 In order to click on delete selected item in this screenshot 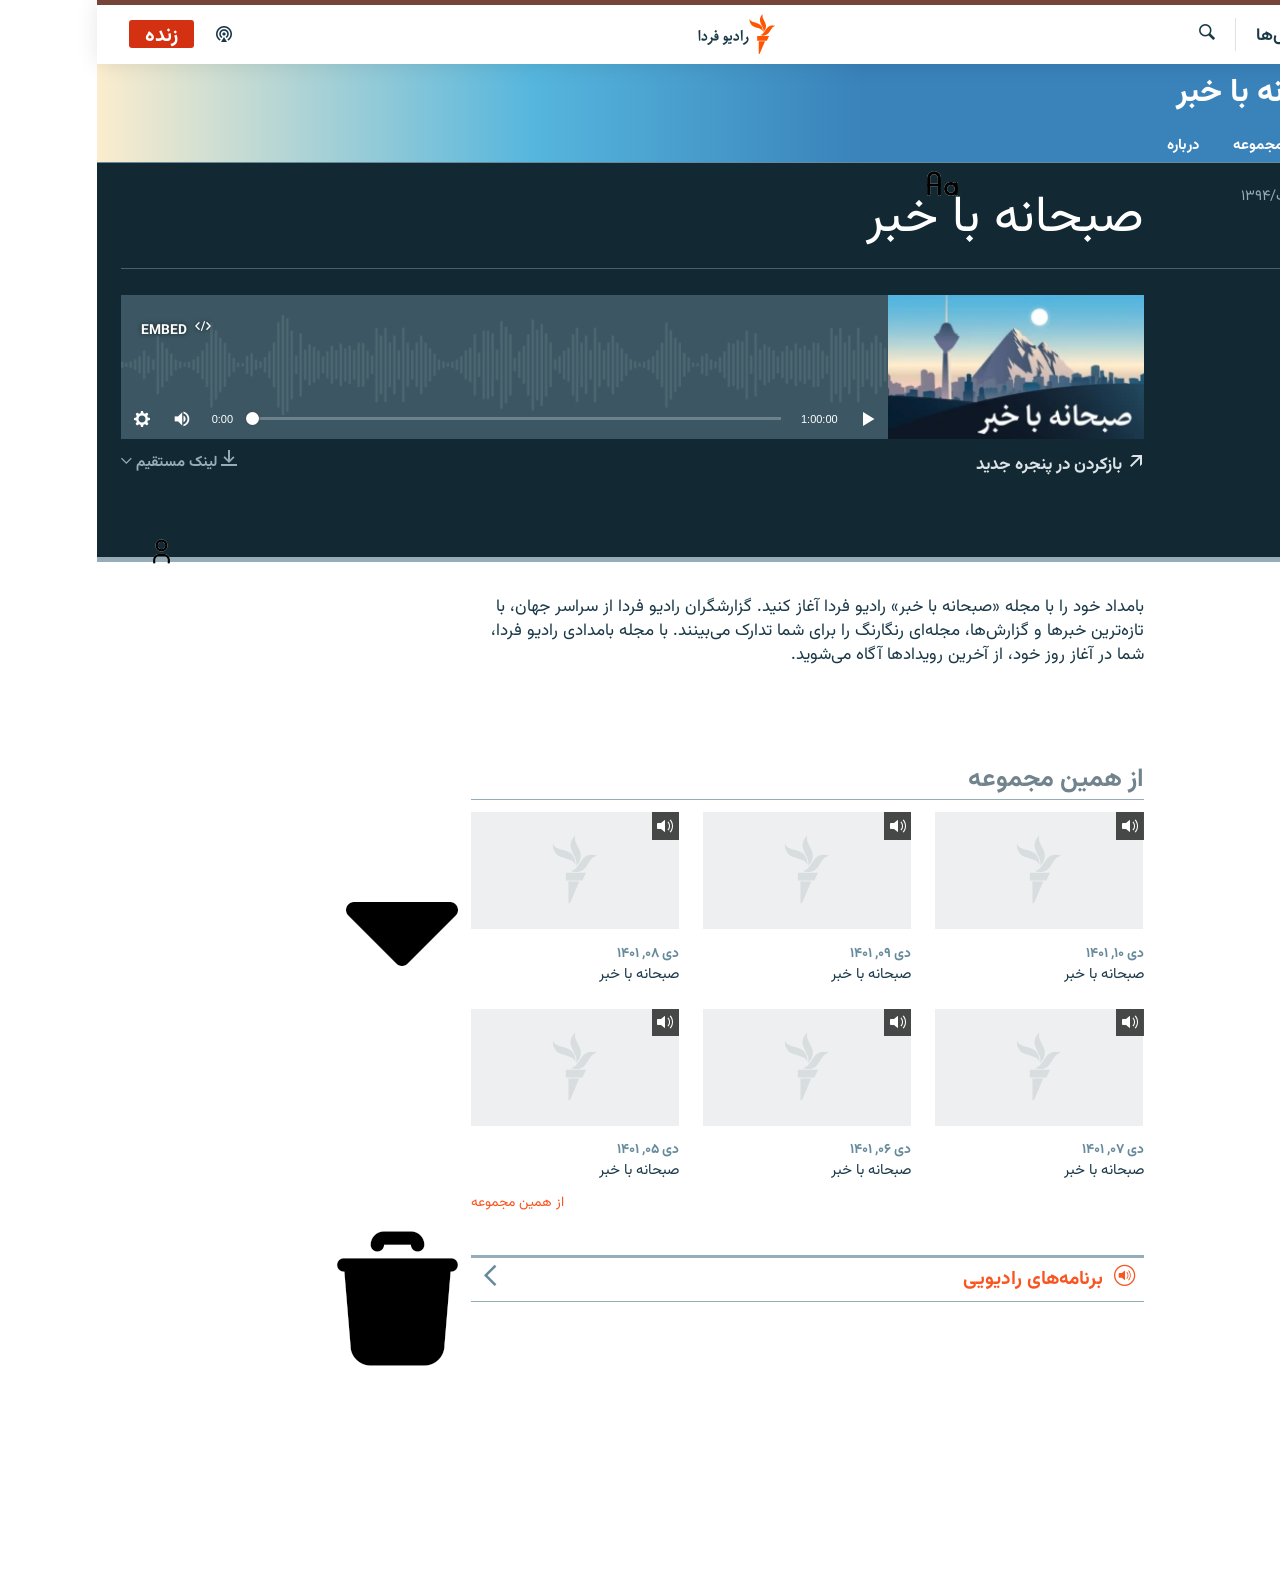, I will do `click(397, 1298)`.